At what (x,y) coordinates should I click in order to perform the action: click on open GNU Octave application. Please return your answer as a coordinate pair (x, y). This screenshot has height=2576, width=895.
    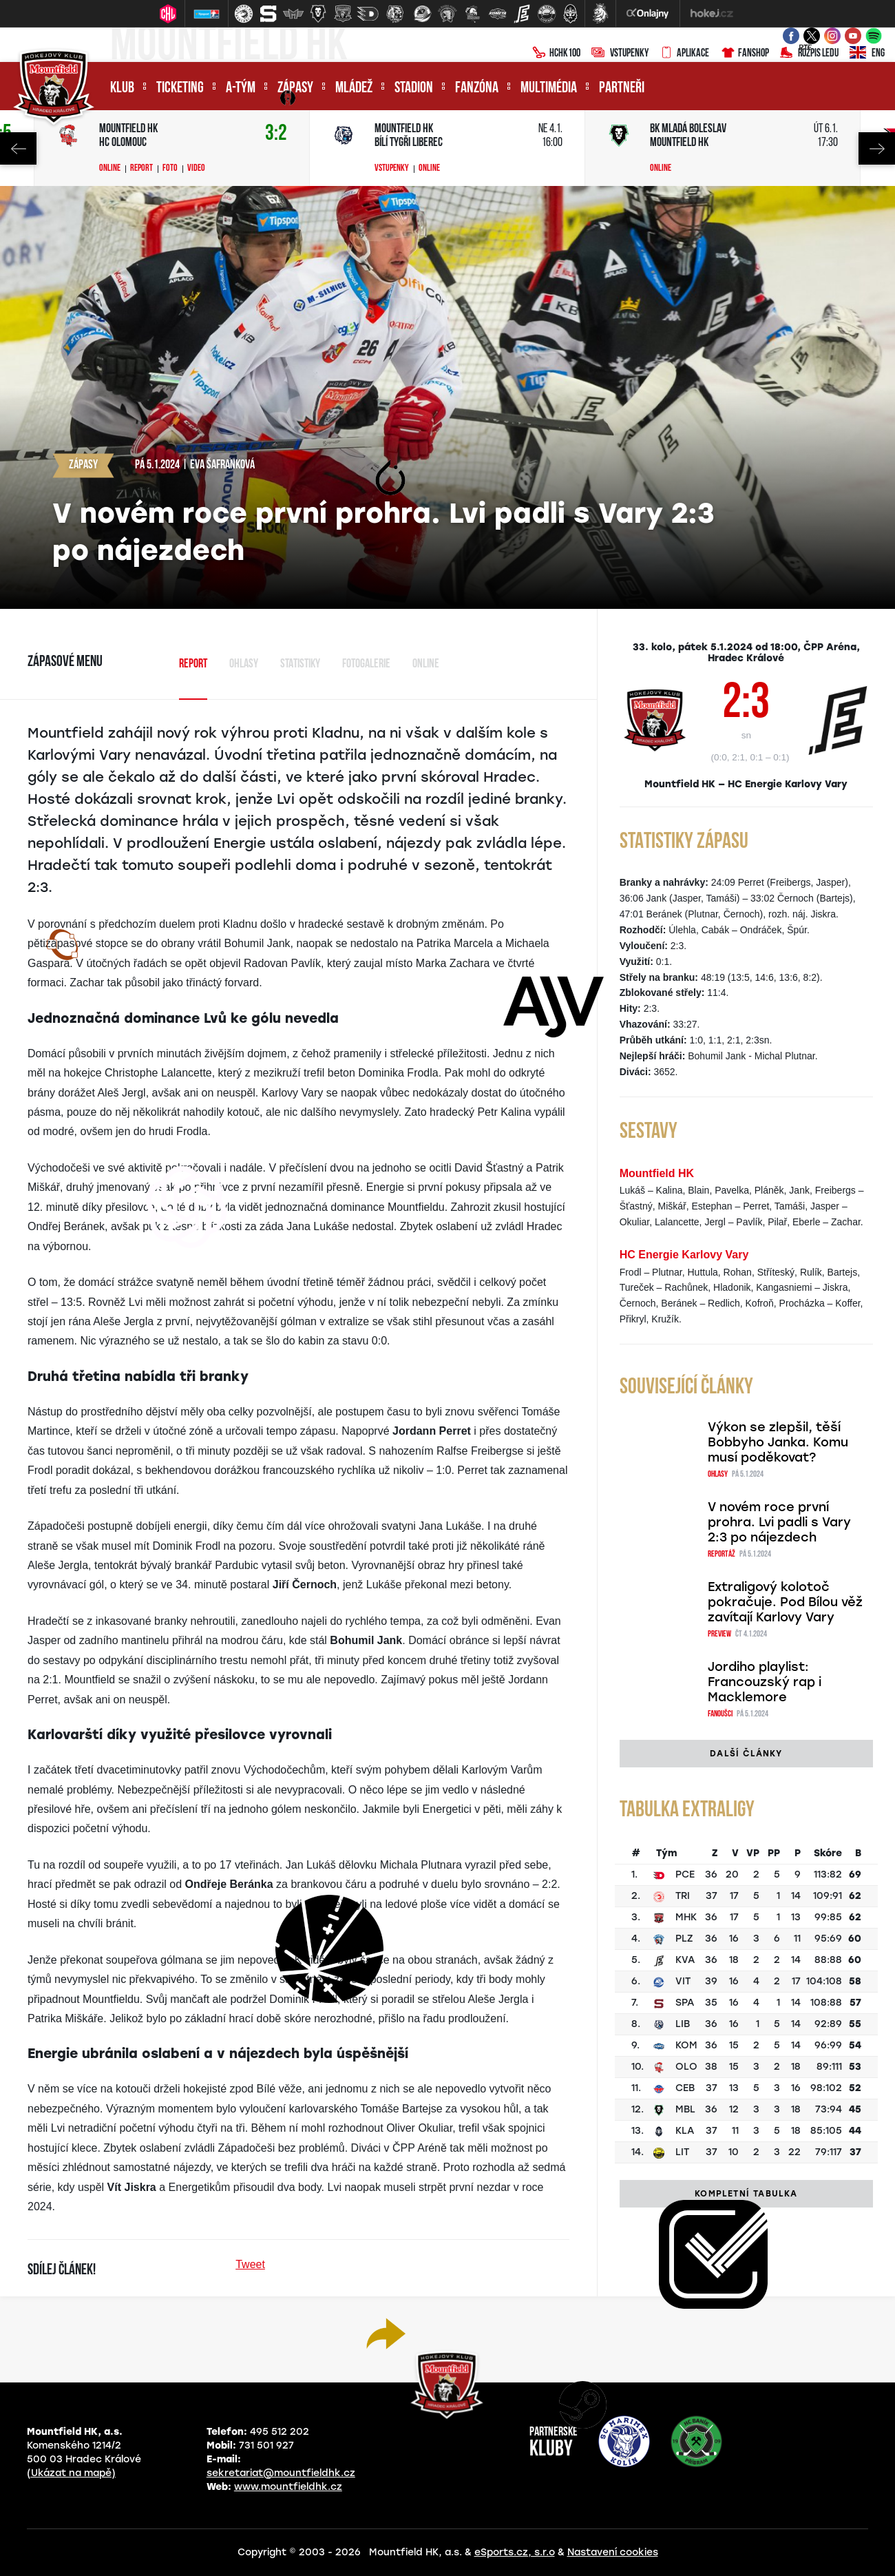
    Looking at the image, I should click on (62, 944).